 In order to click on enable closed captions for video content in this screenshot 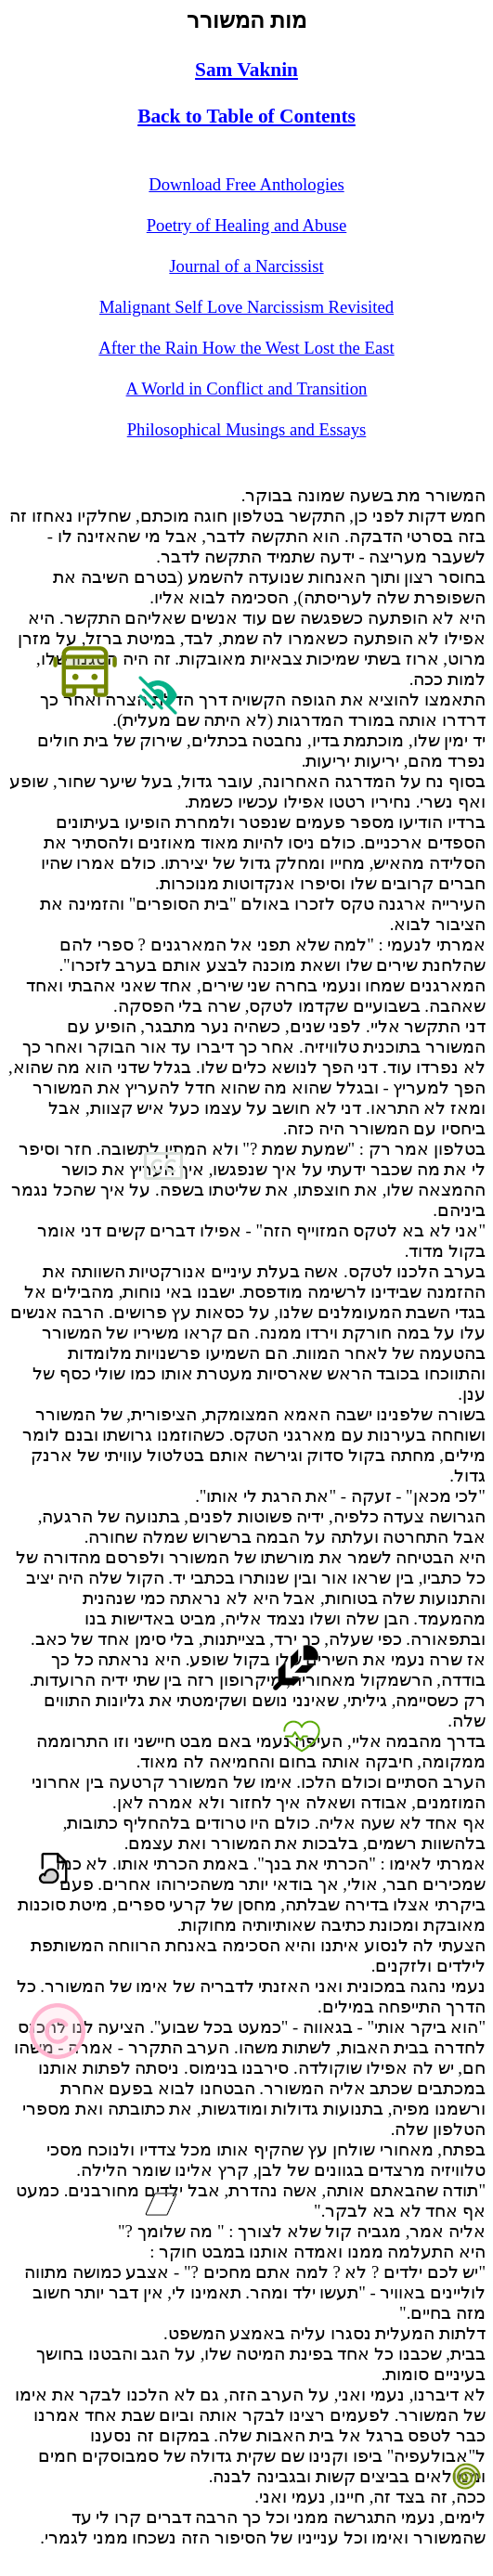, I will do `click(163, 1166)`.